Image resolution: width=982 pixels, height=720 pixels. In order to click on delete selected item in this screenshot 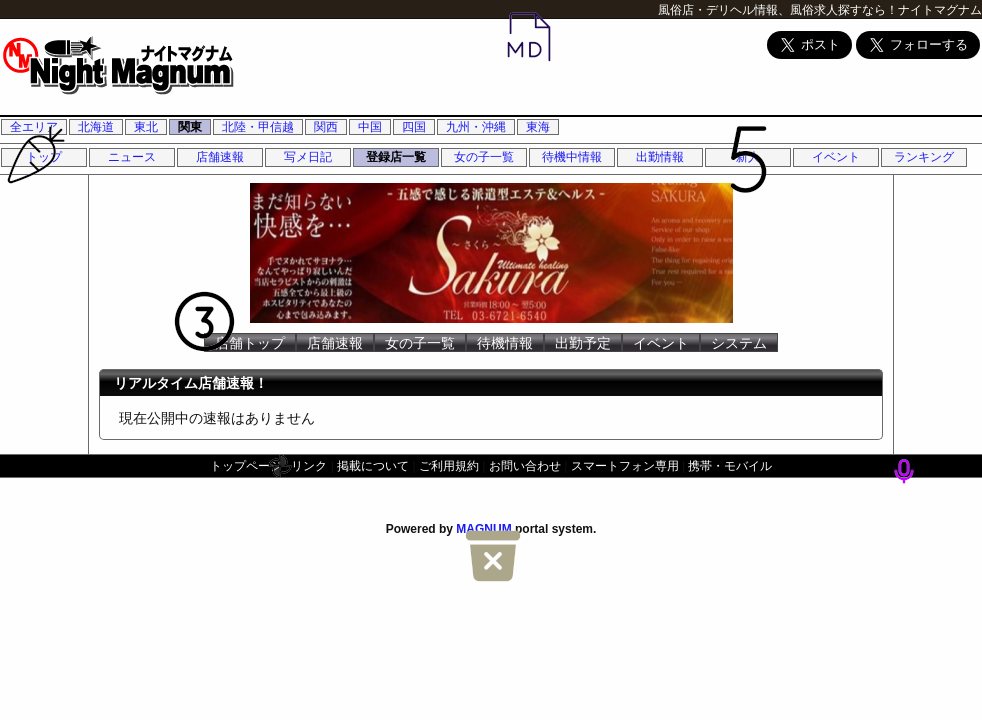, I will do `click(493, 556)`.